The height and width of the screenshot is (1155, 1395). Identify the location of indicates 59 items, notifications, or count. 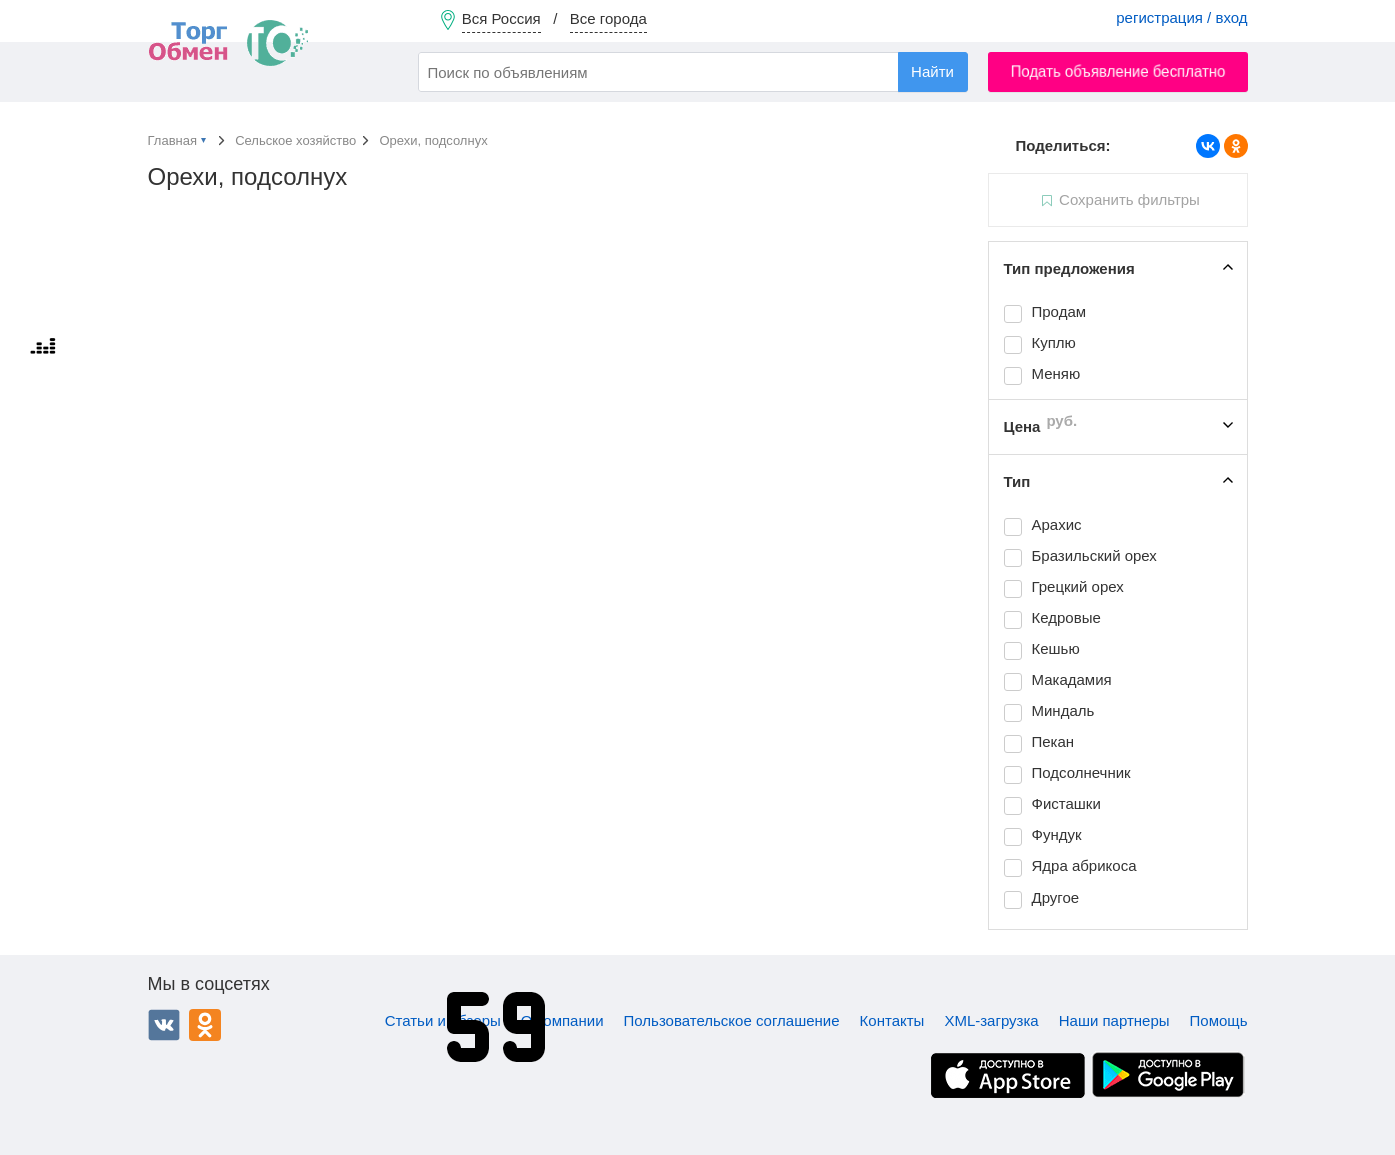
(496, 1027).